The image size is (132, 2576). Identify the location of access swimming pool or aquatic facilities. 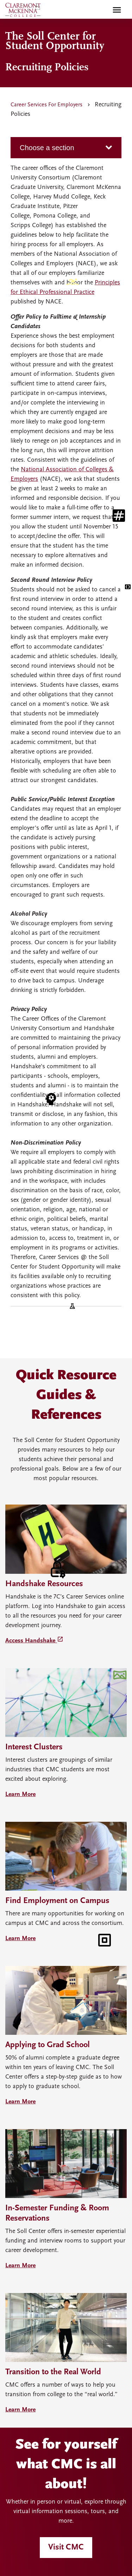
(72, 282).